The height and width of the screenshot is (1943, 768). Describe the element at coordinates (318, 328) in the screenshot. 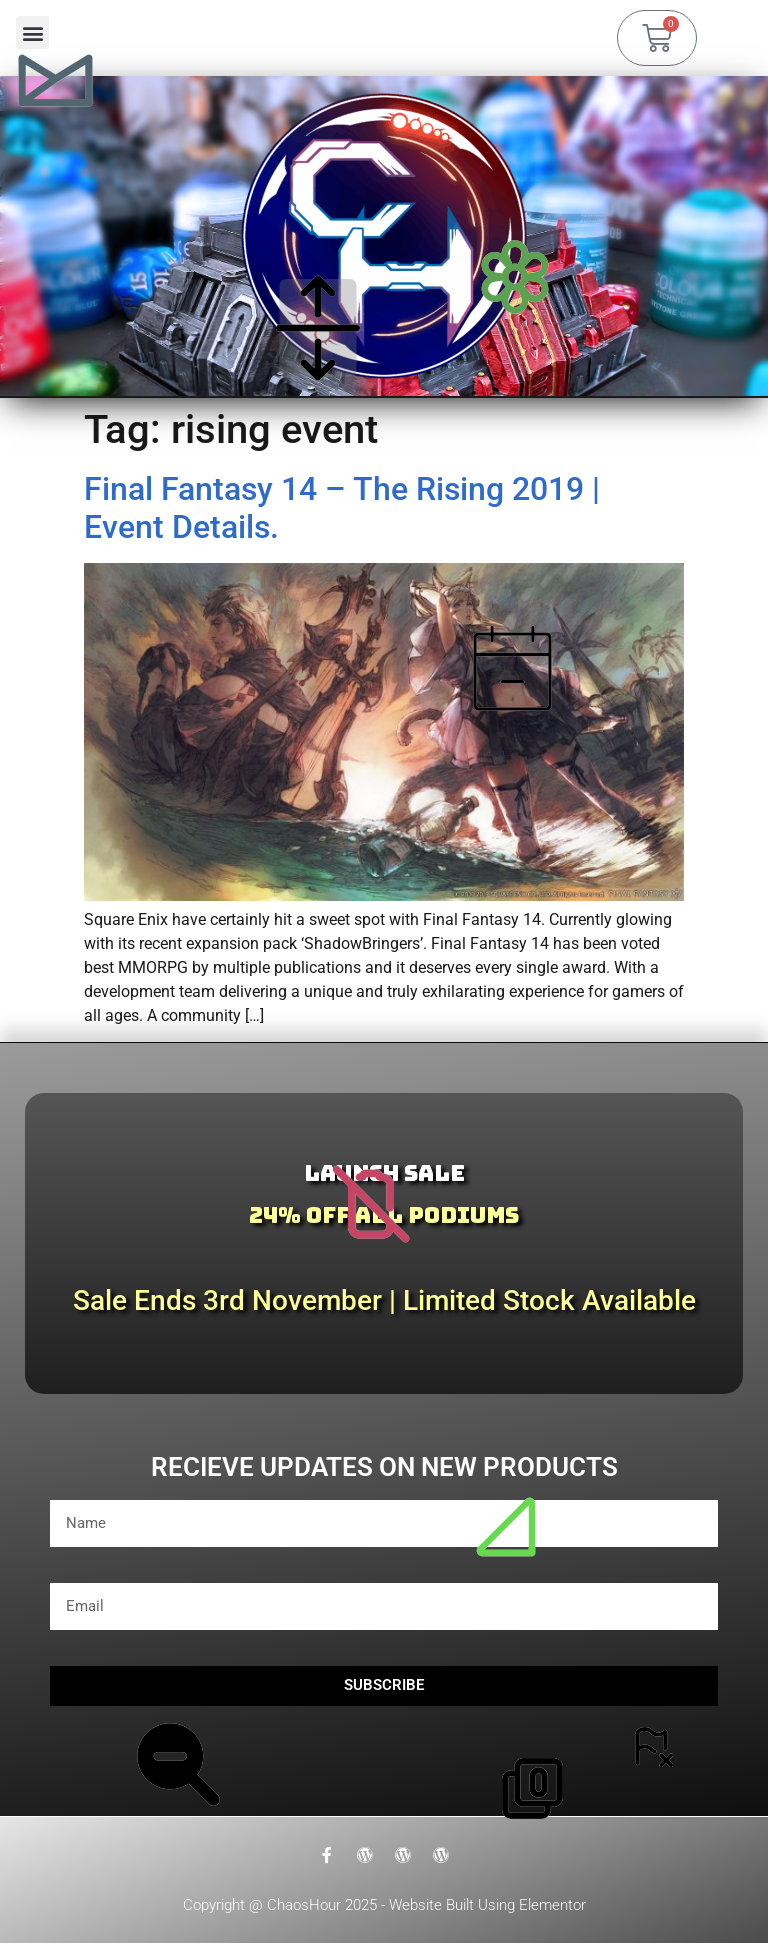

I see `expand content vertically` at that location.